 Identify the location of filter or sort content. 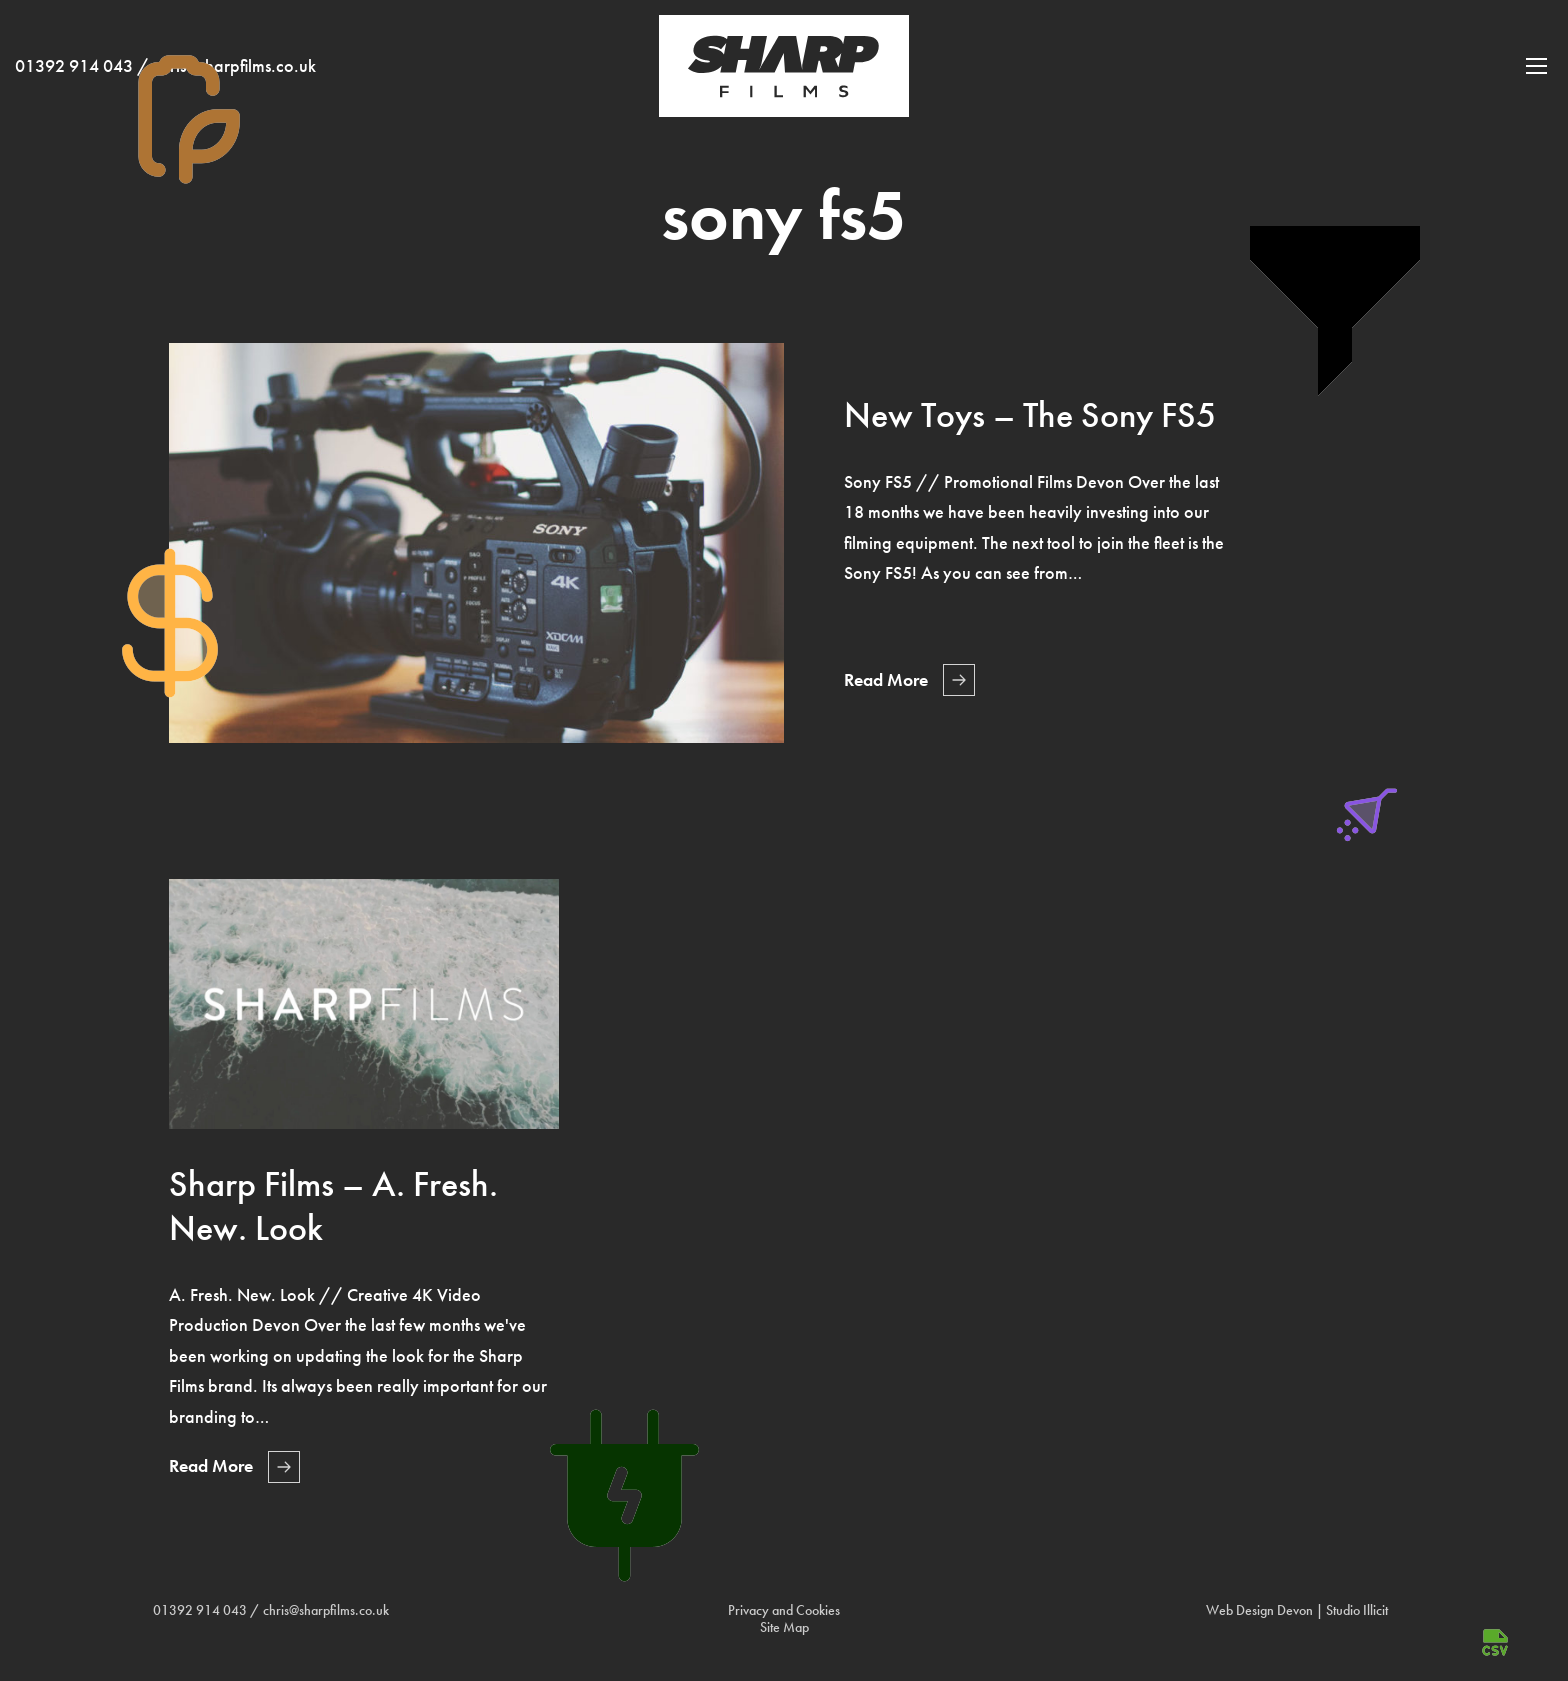
(1335, 311).